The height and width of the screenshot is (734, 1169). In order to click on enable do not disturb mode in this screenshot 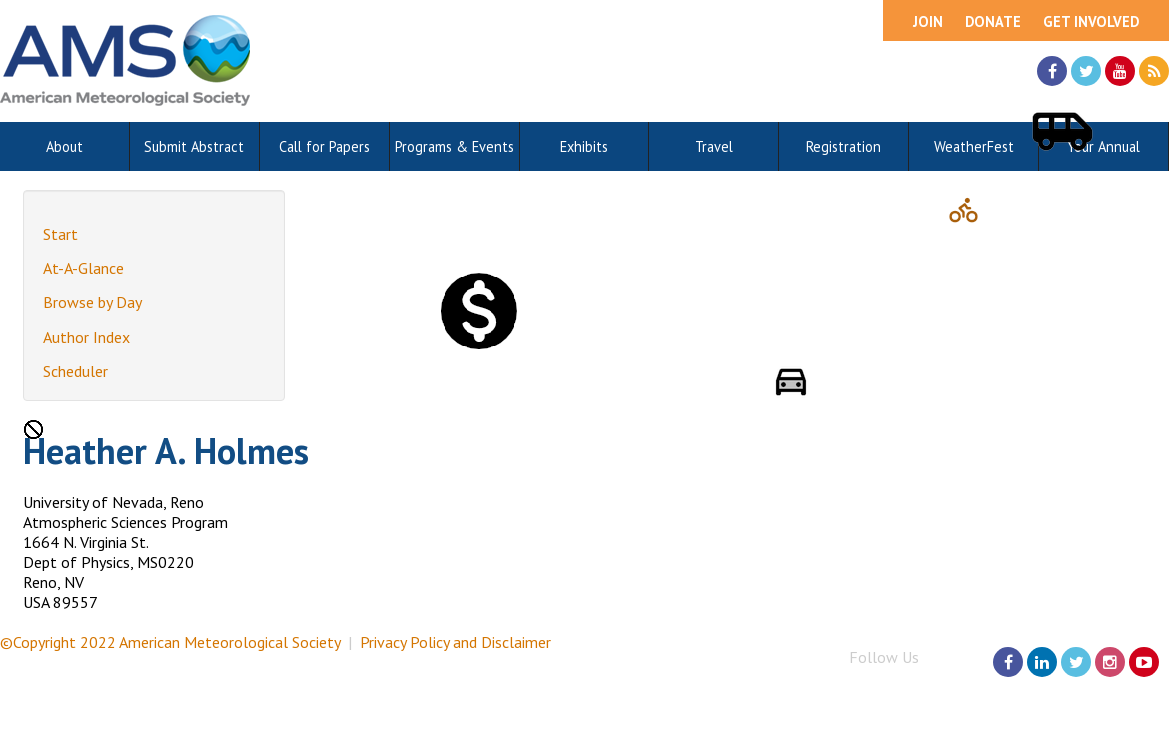, I will do `click(33, 429)`.